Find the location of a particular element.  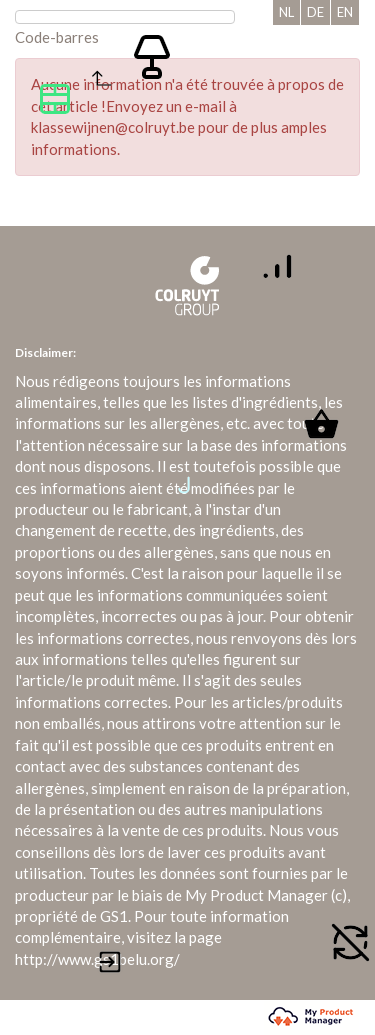

view your shopping basket is located at coordinates (321, 424).